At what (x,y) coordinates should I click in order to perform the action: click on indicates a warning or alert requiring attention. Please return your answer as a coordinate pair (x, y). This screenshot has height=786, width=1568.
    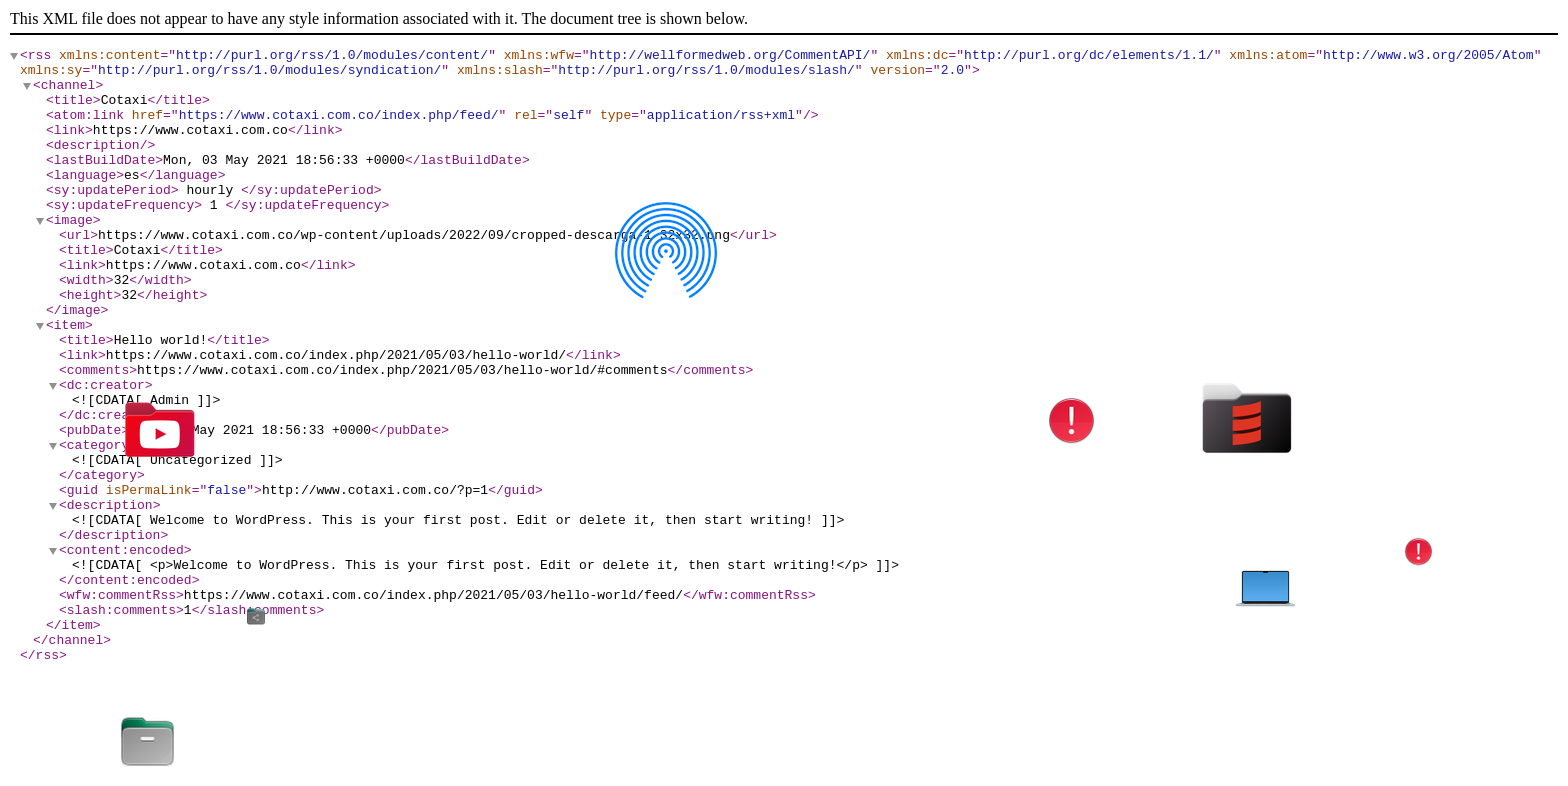
    Looking at the image, I should click on (1071, 420).